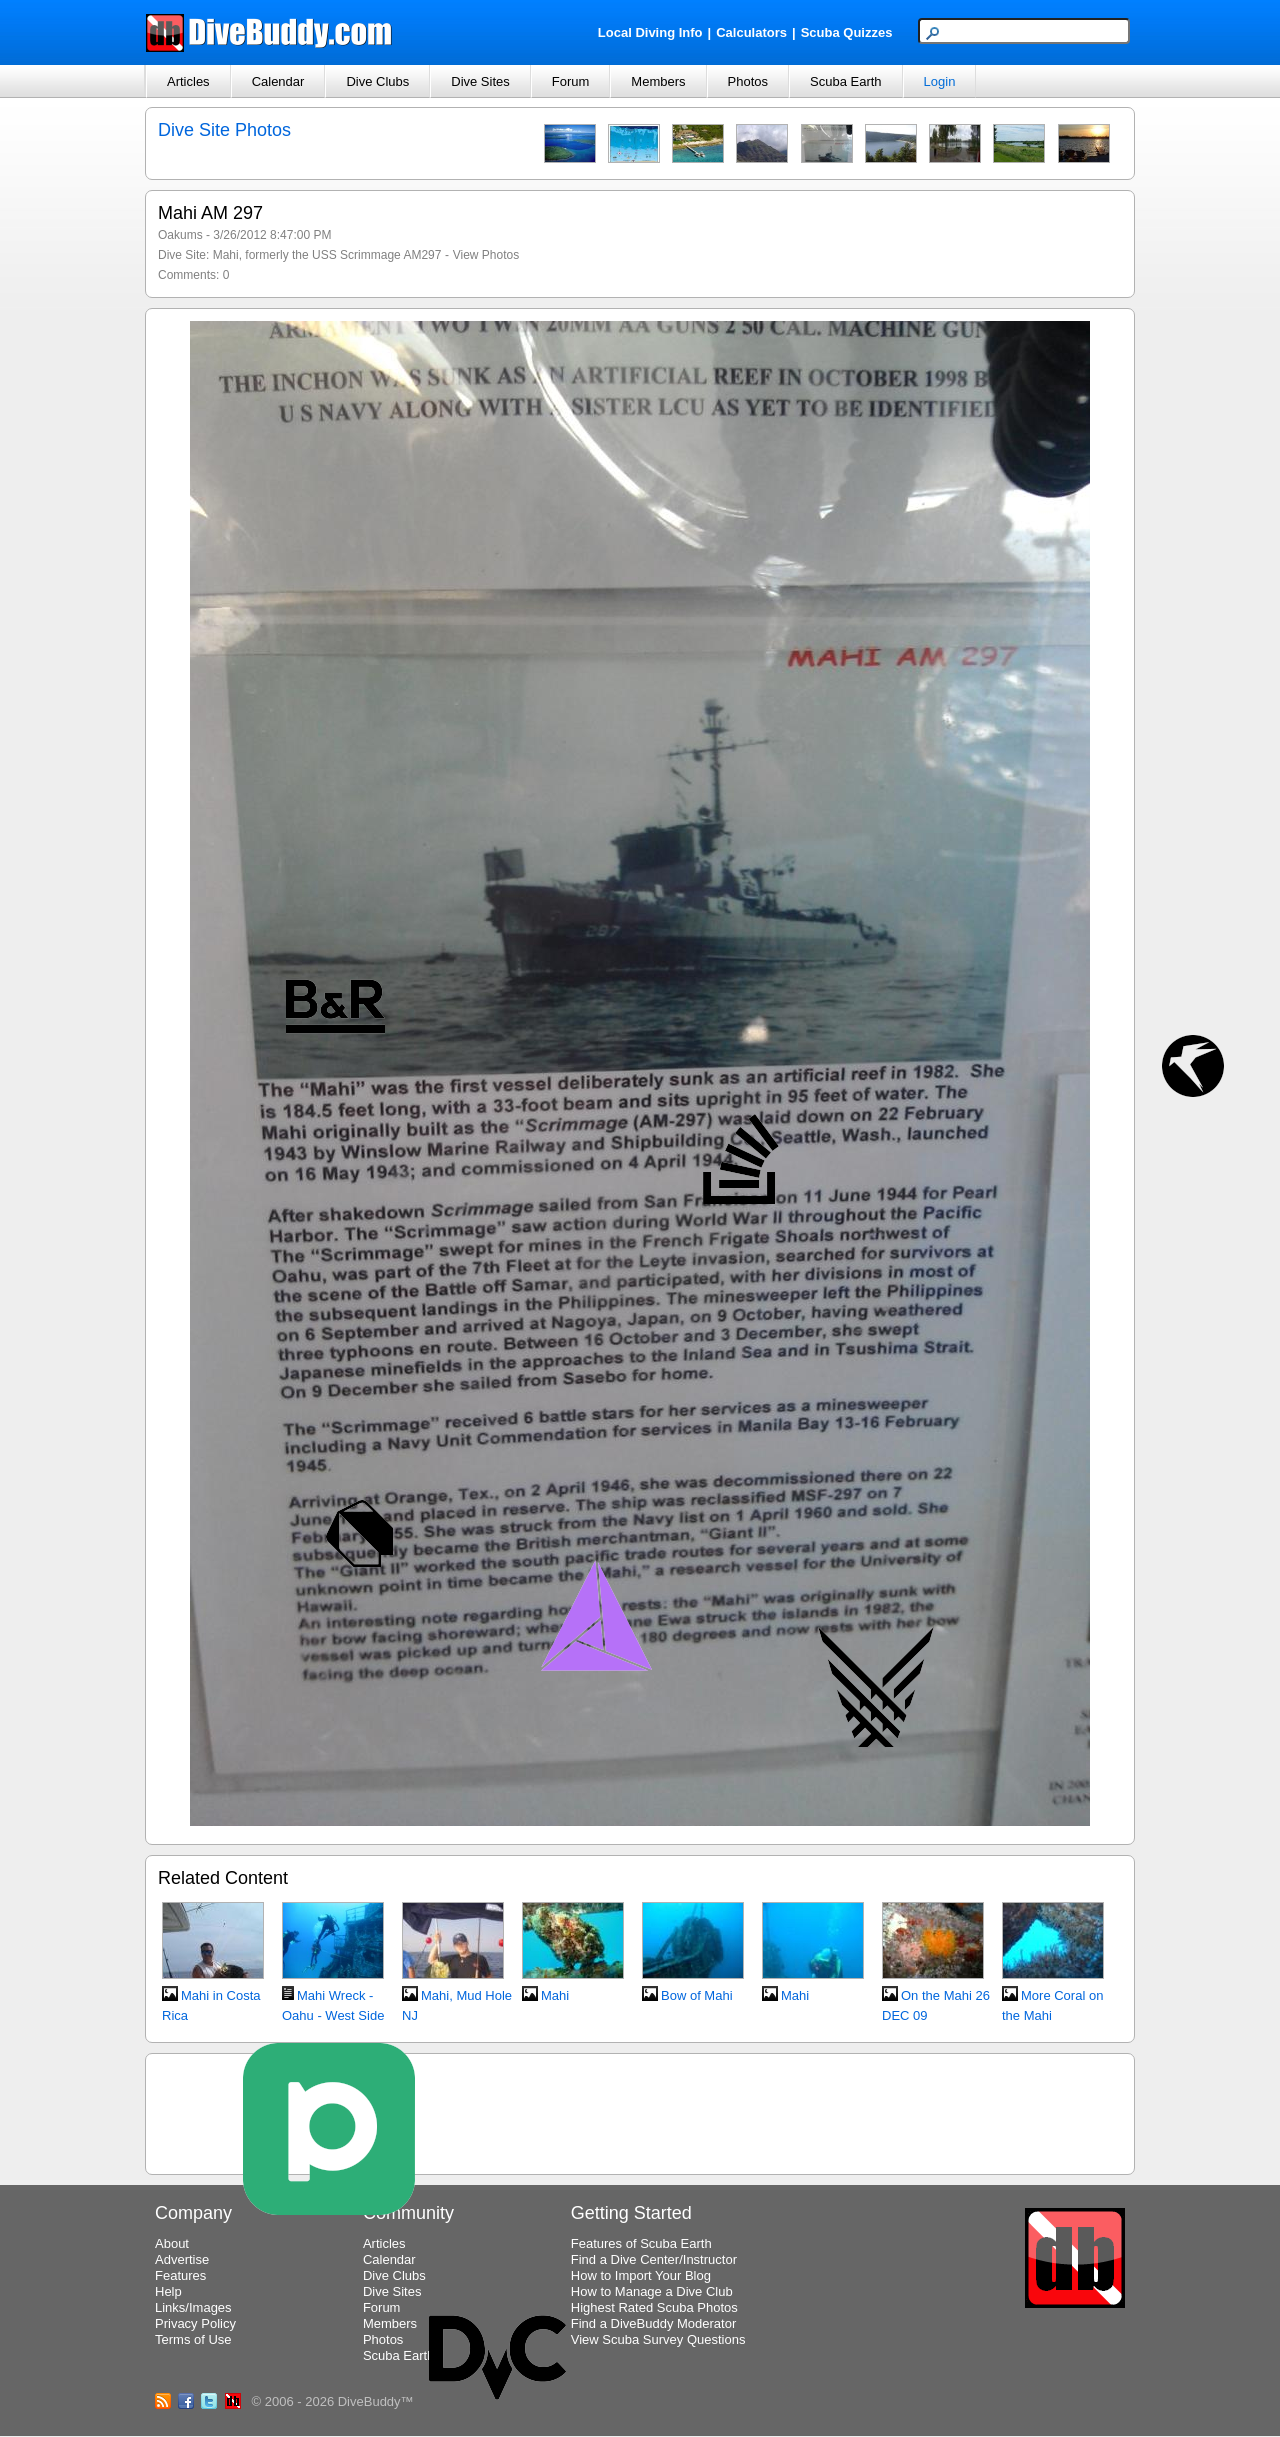 This screenshot has width=1280, height=2437. I want to click on cmake build system logo, so click(596, 1615).